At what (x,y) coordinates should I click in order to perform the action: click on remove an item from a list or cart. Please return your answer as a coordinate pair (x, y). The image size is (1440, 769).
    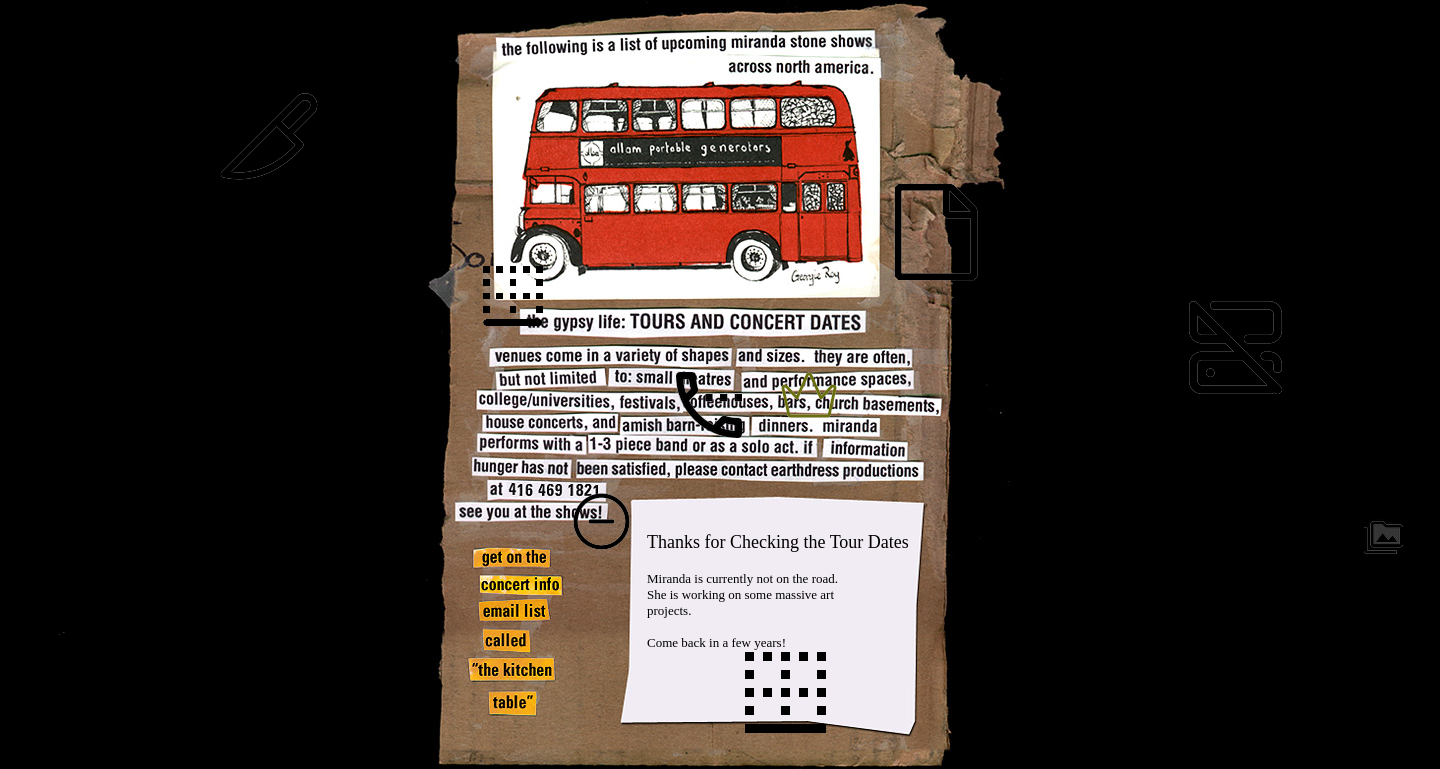
    Looking at the image, I should click on (601, 521).